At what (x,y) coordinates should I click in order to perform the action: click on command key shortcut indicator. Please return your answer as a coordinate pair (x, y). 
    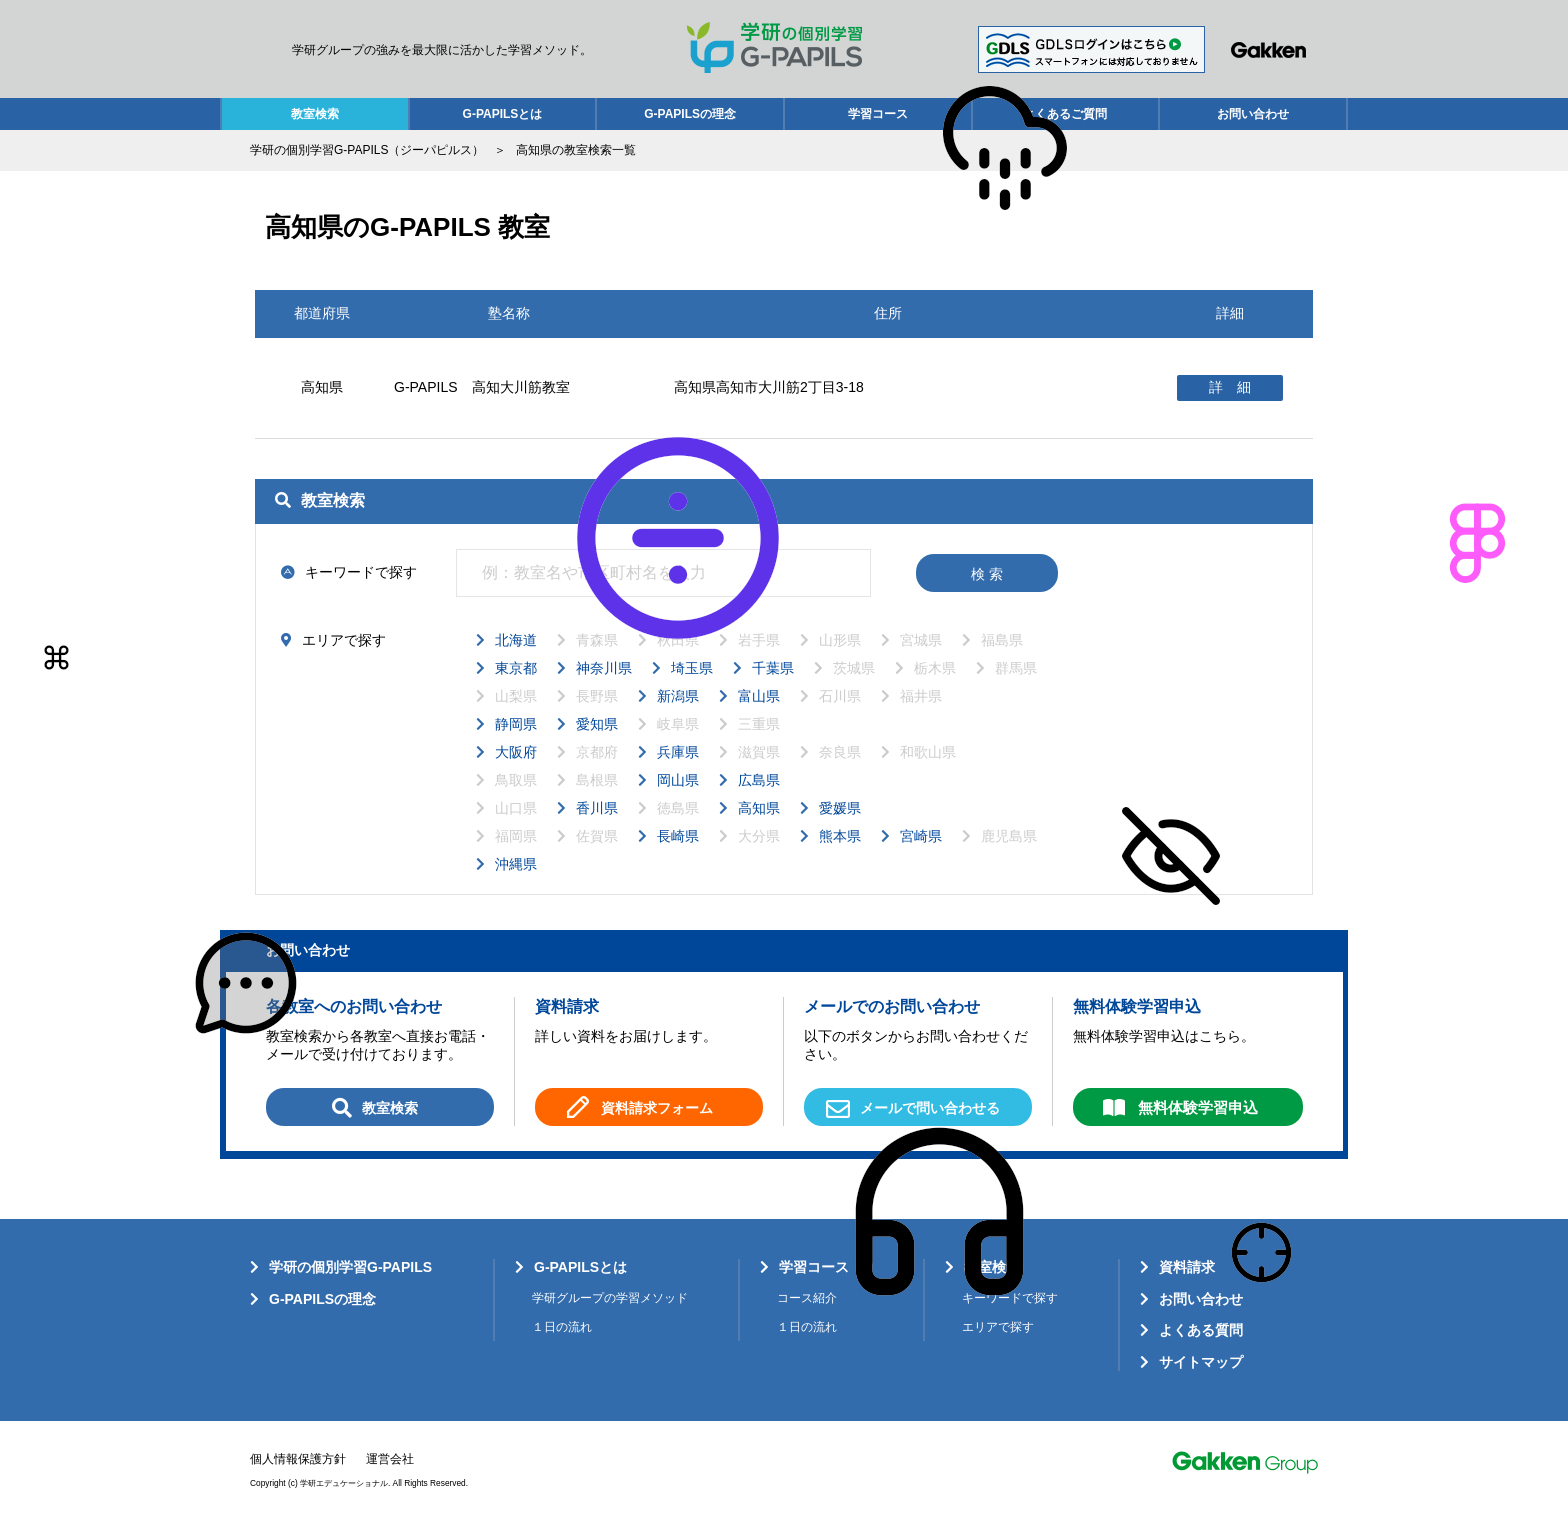
    Looking at the image, I should click on (56, 657).